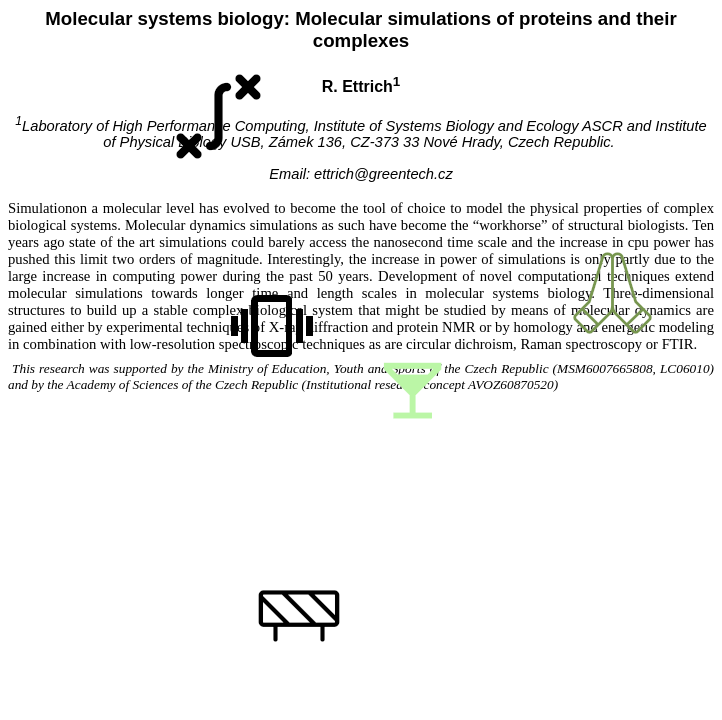 Image resolution: width=722 pixels, height=720 pixels. What do you see at coordinates (218, 116) in the screenshot?
I see `cancel or remove a route` at bounding box center [218, 116].